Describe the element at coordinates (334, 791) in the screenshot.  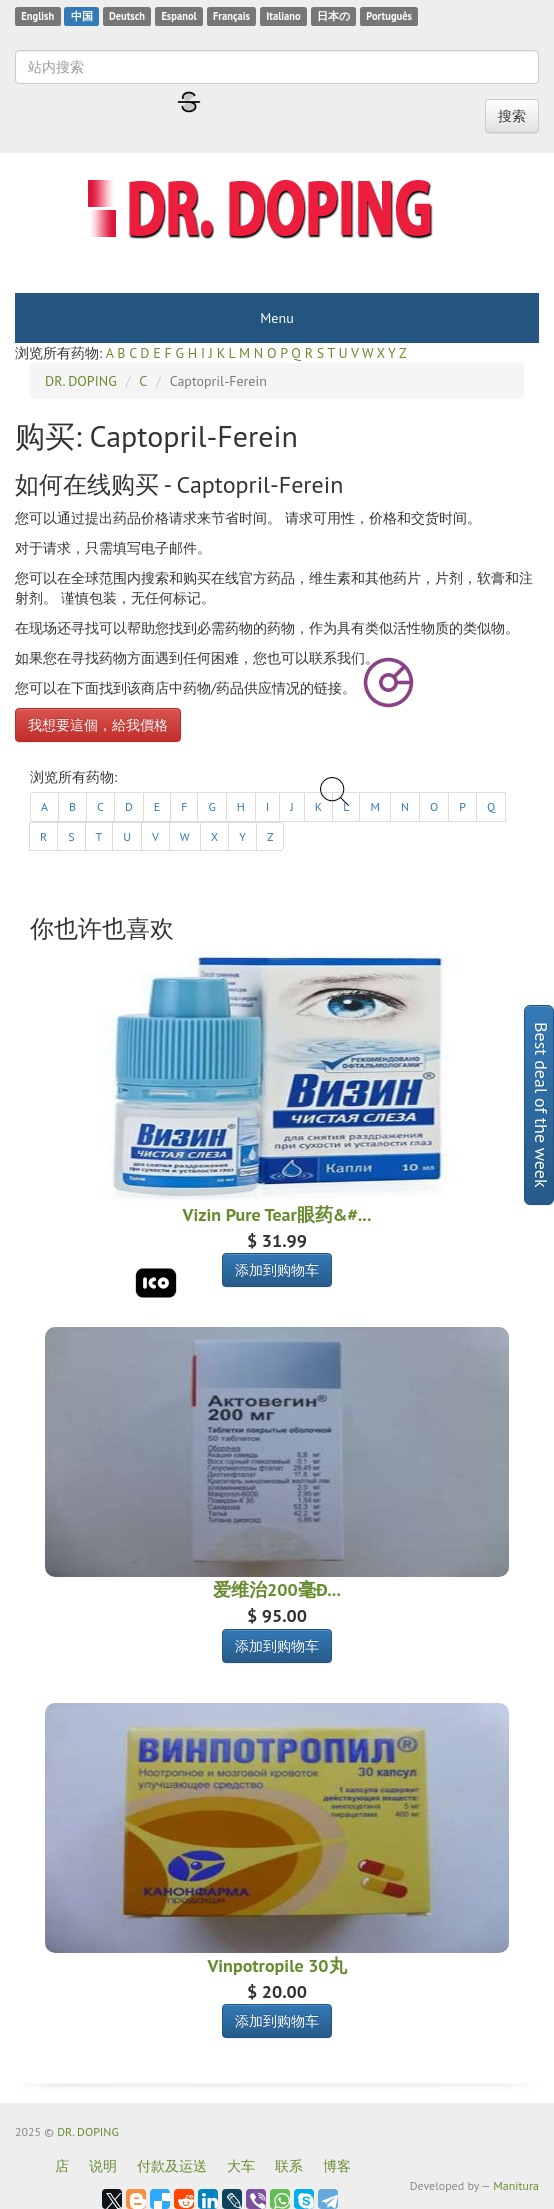
I see `search for content or items` at that location.